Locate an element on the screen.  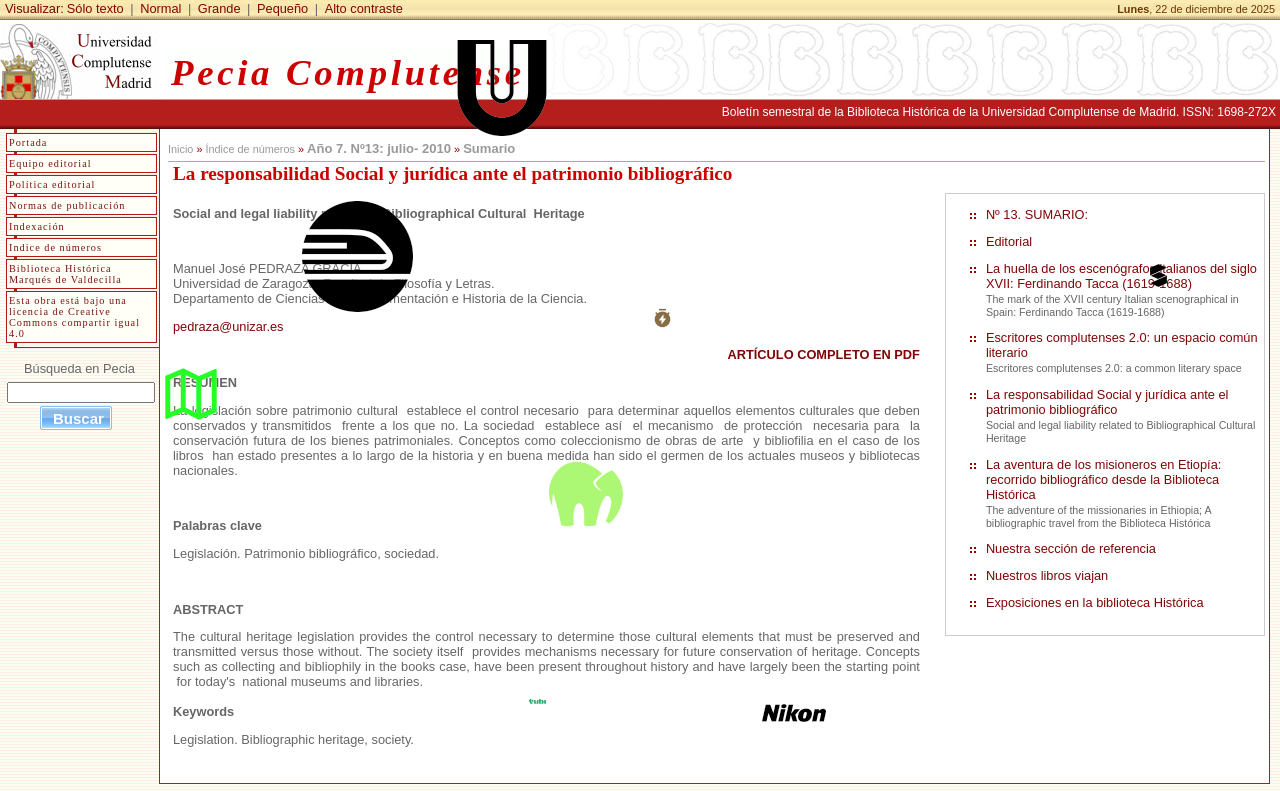
open the tubi streaming app is located at coordinates (537, 701).